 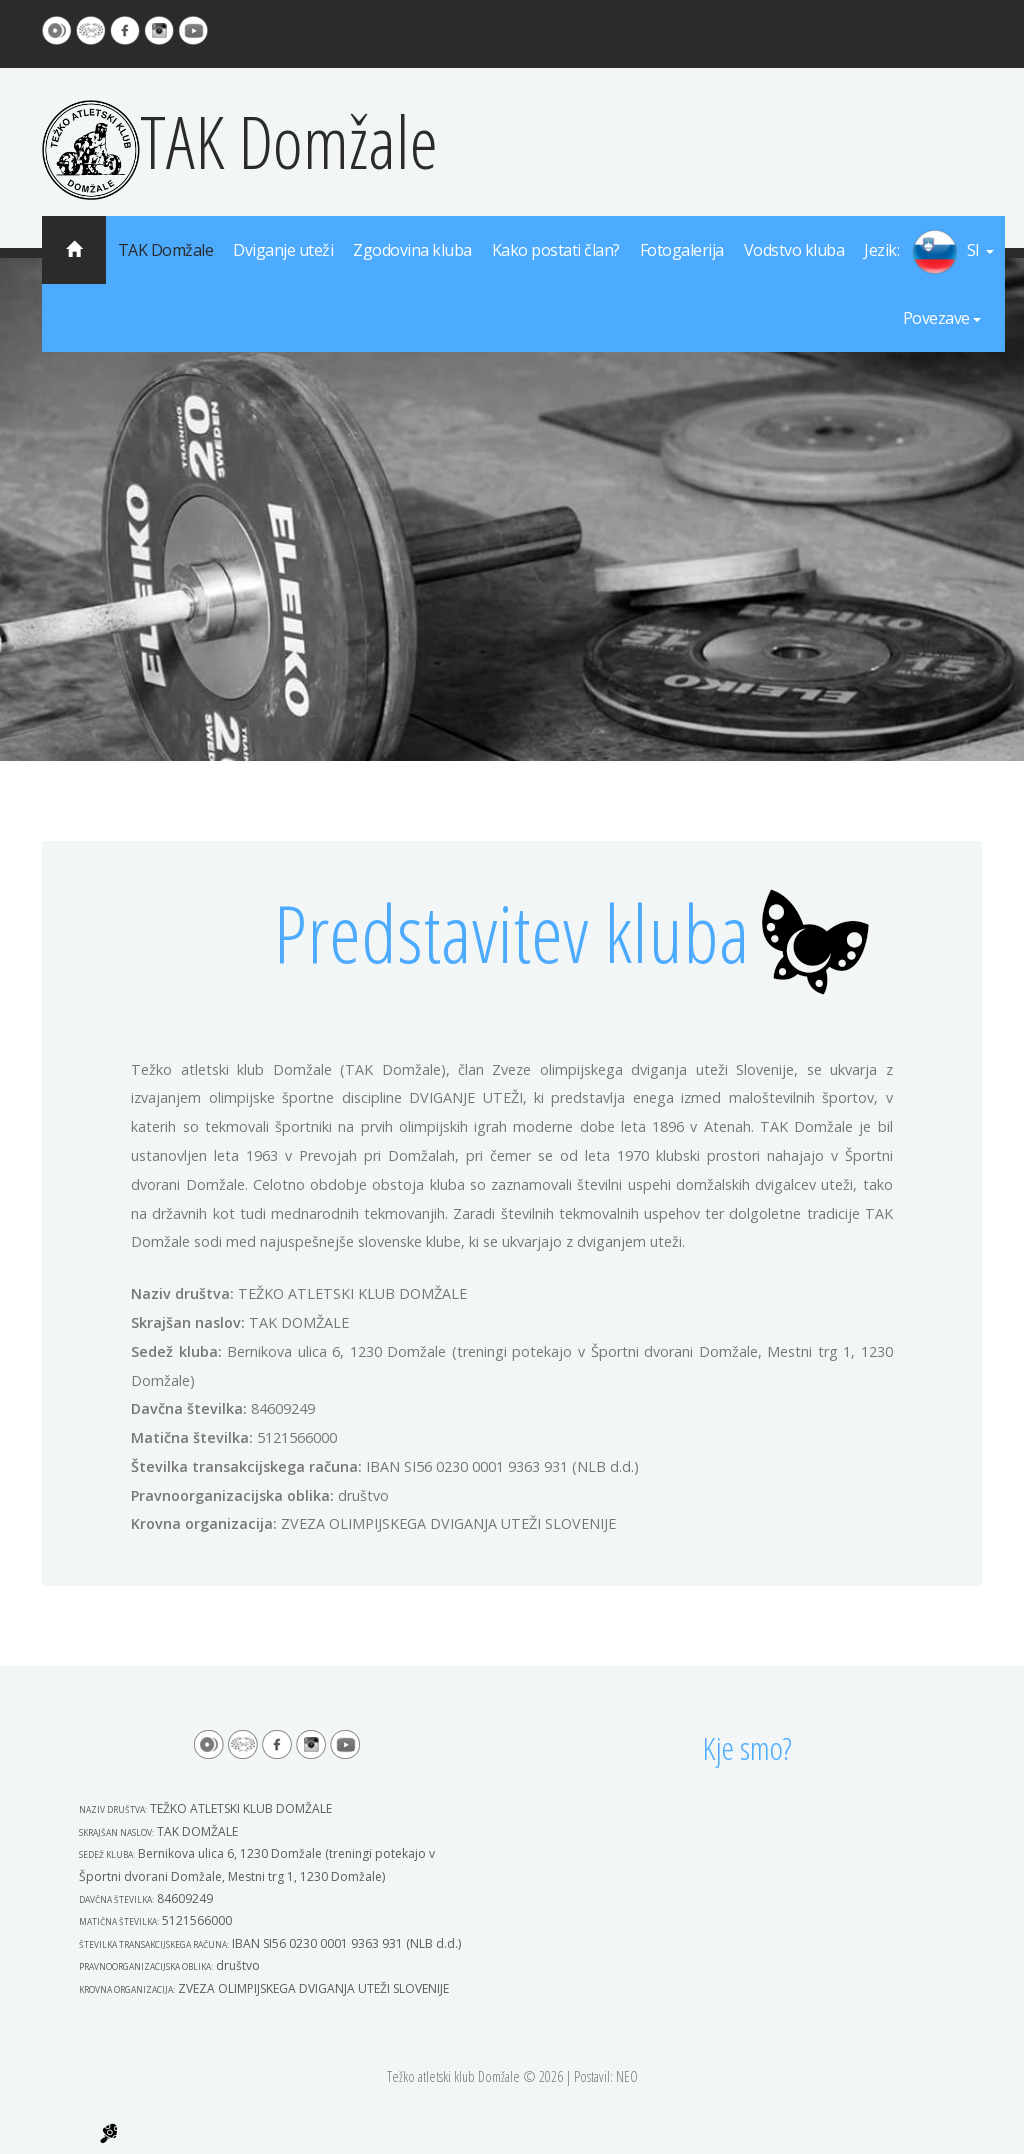 What do you see at coordinates (815, 941) in the screenshot?
I see `select fairy character class or type` at bounding box center [815, 941].